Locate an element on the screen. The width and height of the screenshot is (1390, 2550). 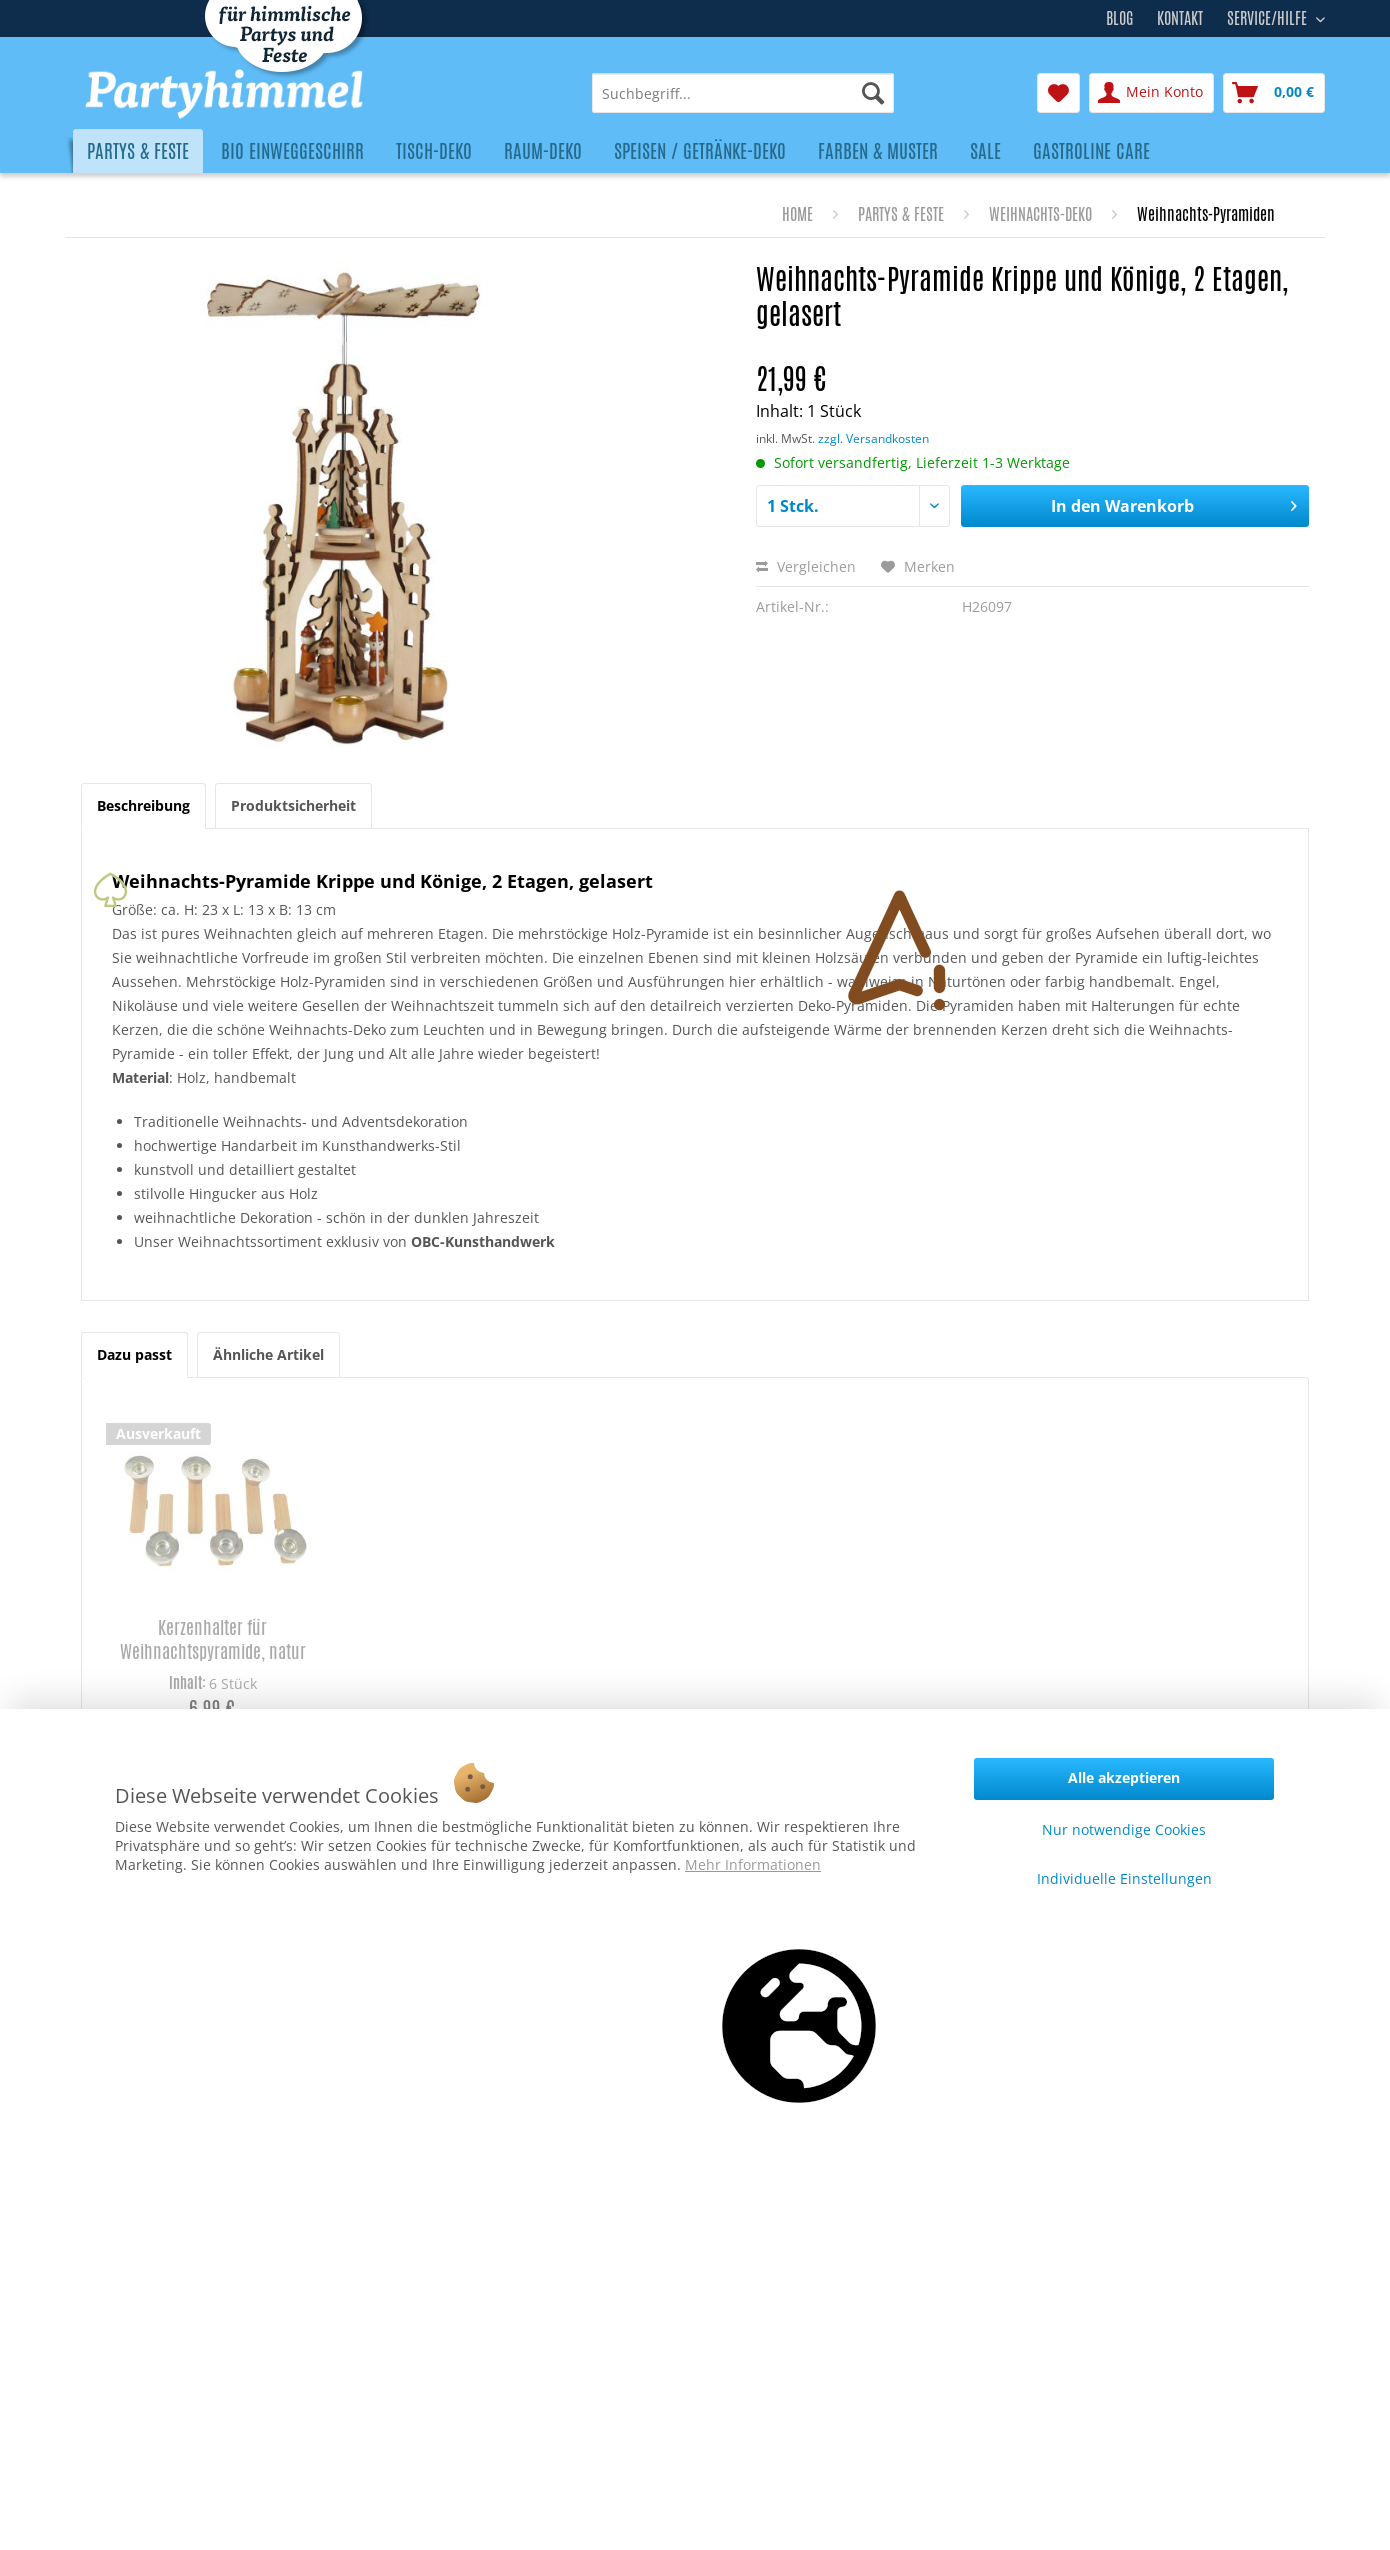
spade suit icon for card games is located at coordinates (110, 890).